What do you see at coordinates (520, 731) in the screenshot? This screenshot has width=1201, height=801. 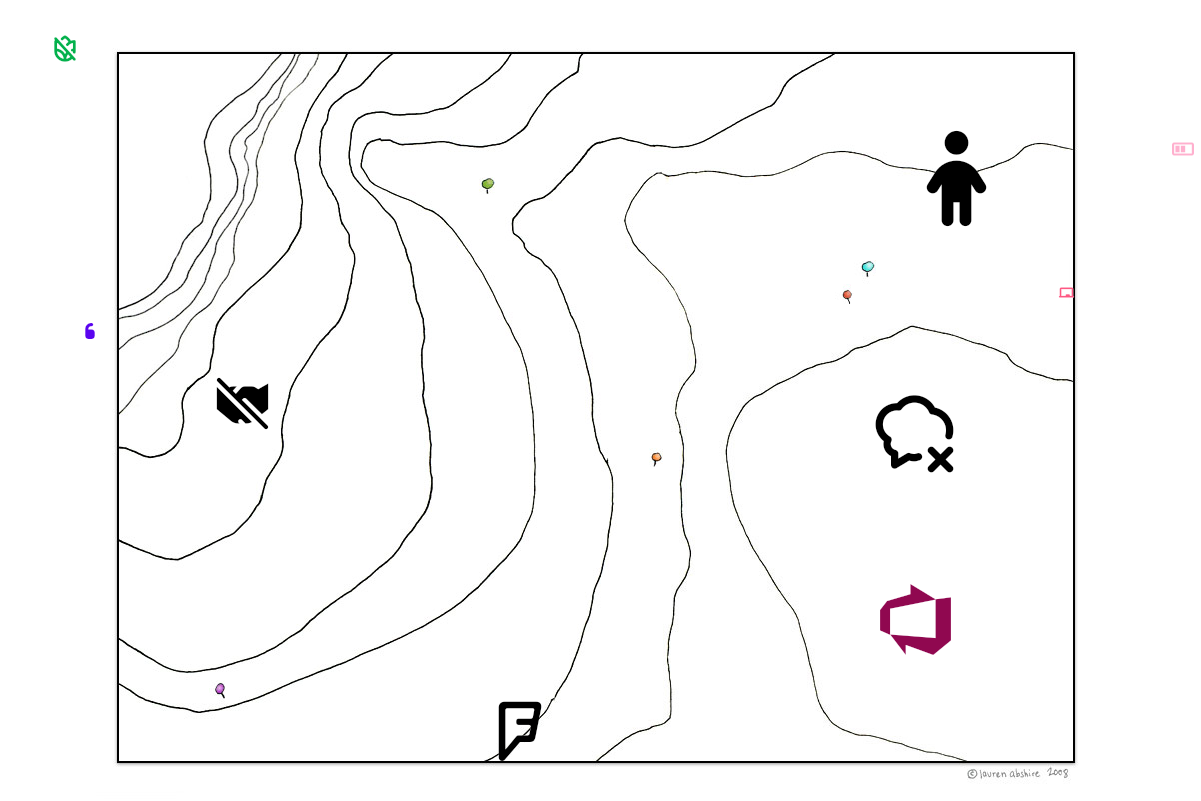 I see `open foursquare app` at bounding box center [520, 731].